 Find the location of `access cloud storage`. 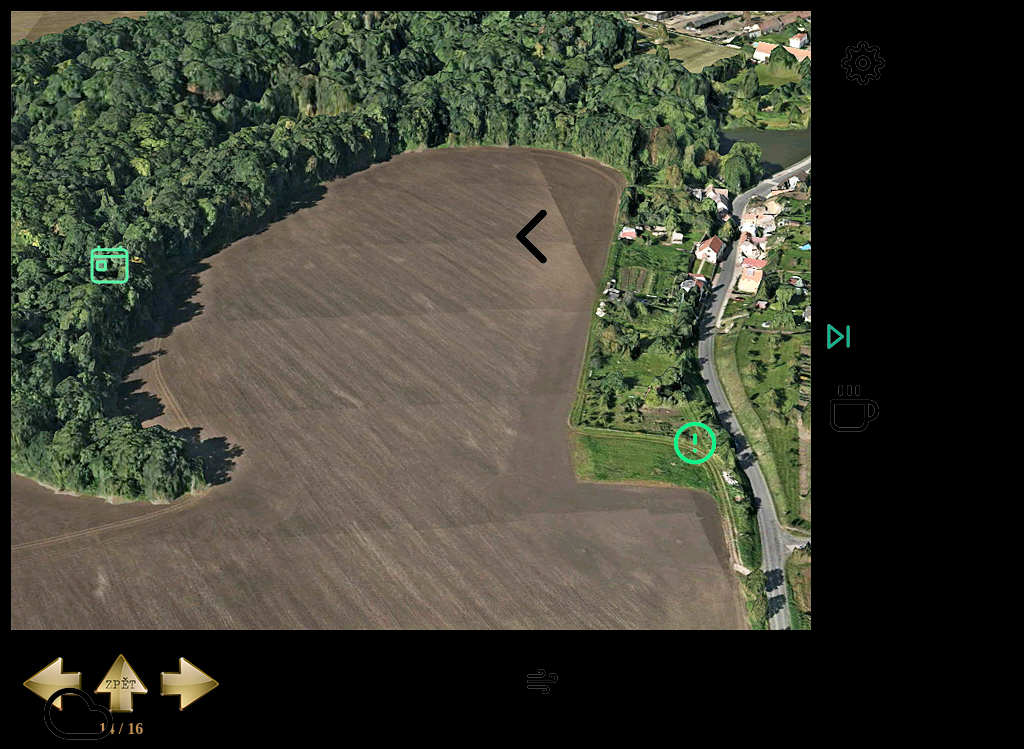

access cloud storage is located at coordinates (78, 713).